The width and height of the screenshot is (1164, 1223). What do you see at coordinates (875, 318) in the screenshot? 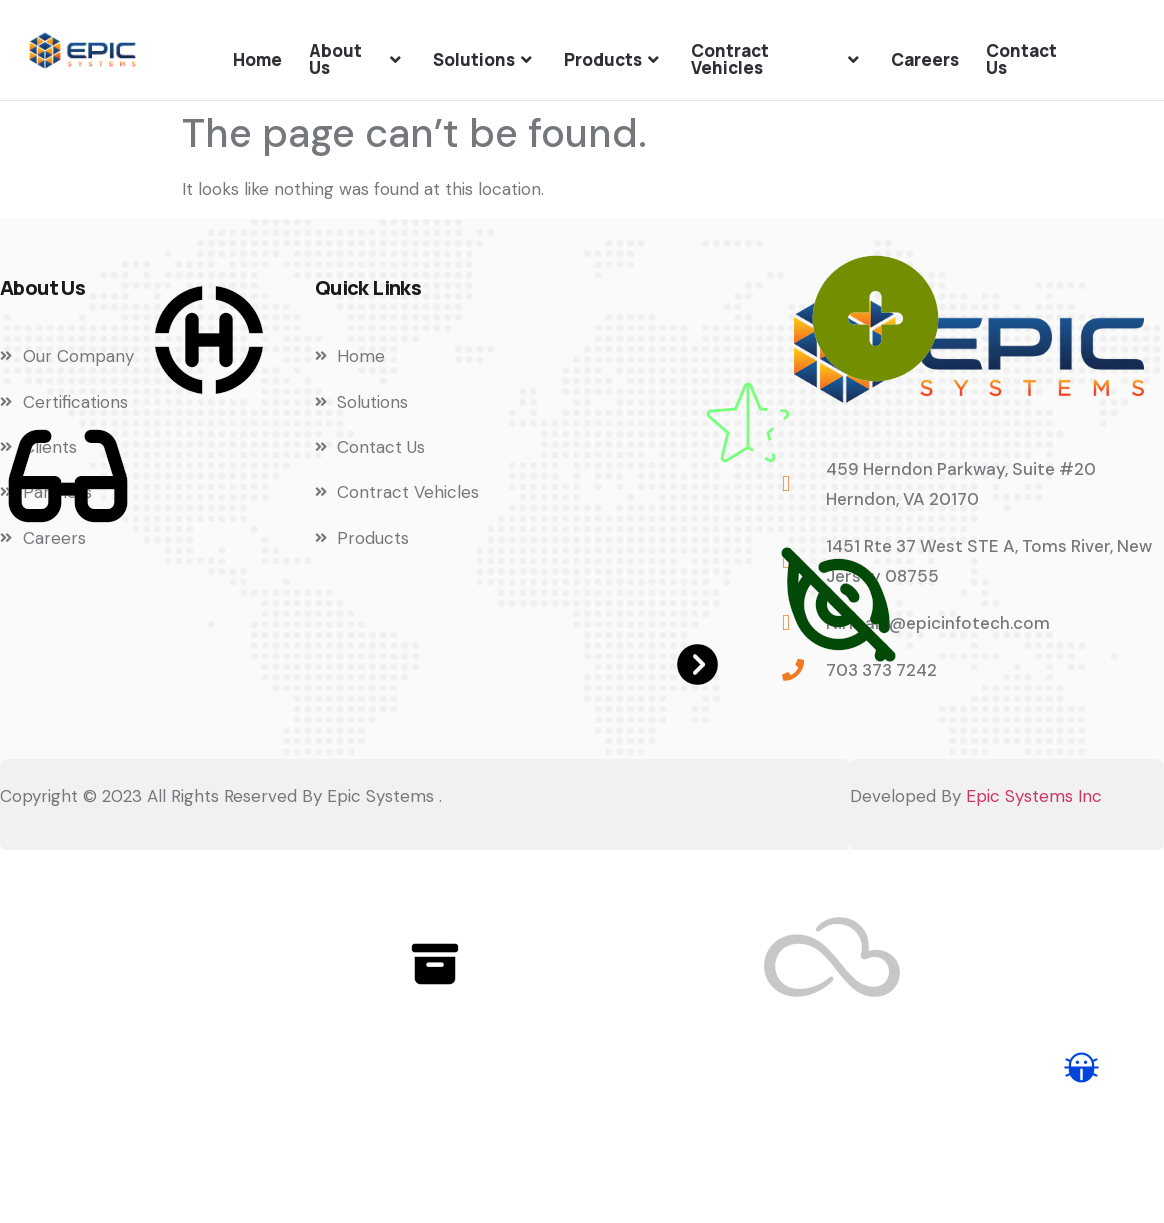
I see `add a new item` at bounding box center [875, 318].